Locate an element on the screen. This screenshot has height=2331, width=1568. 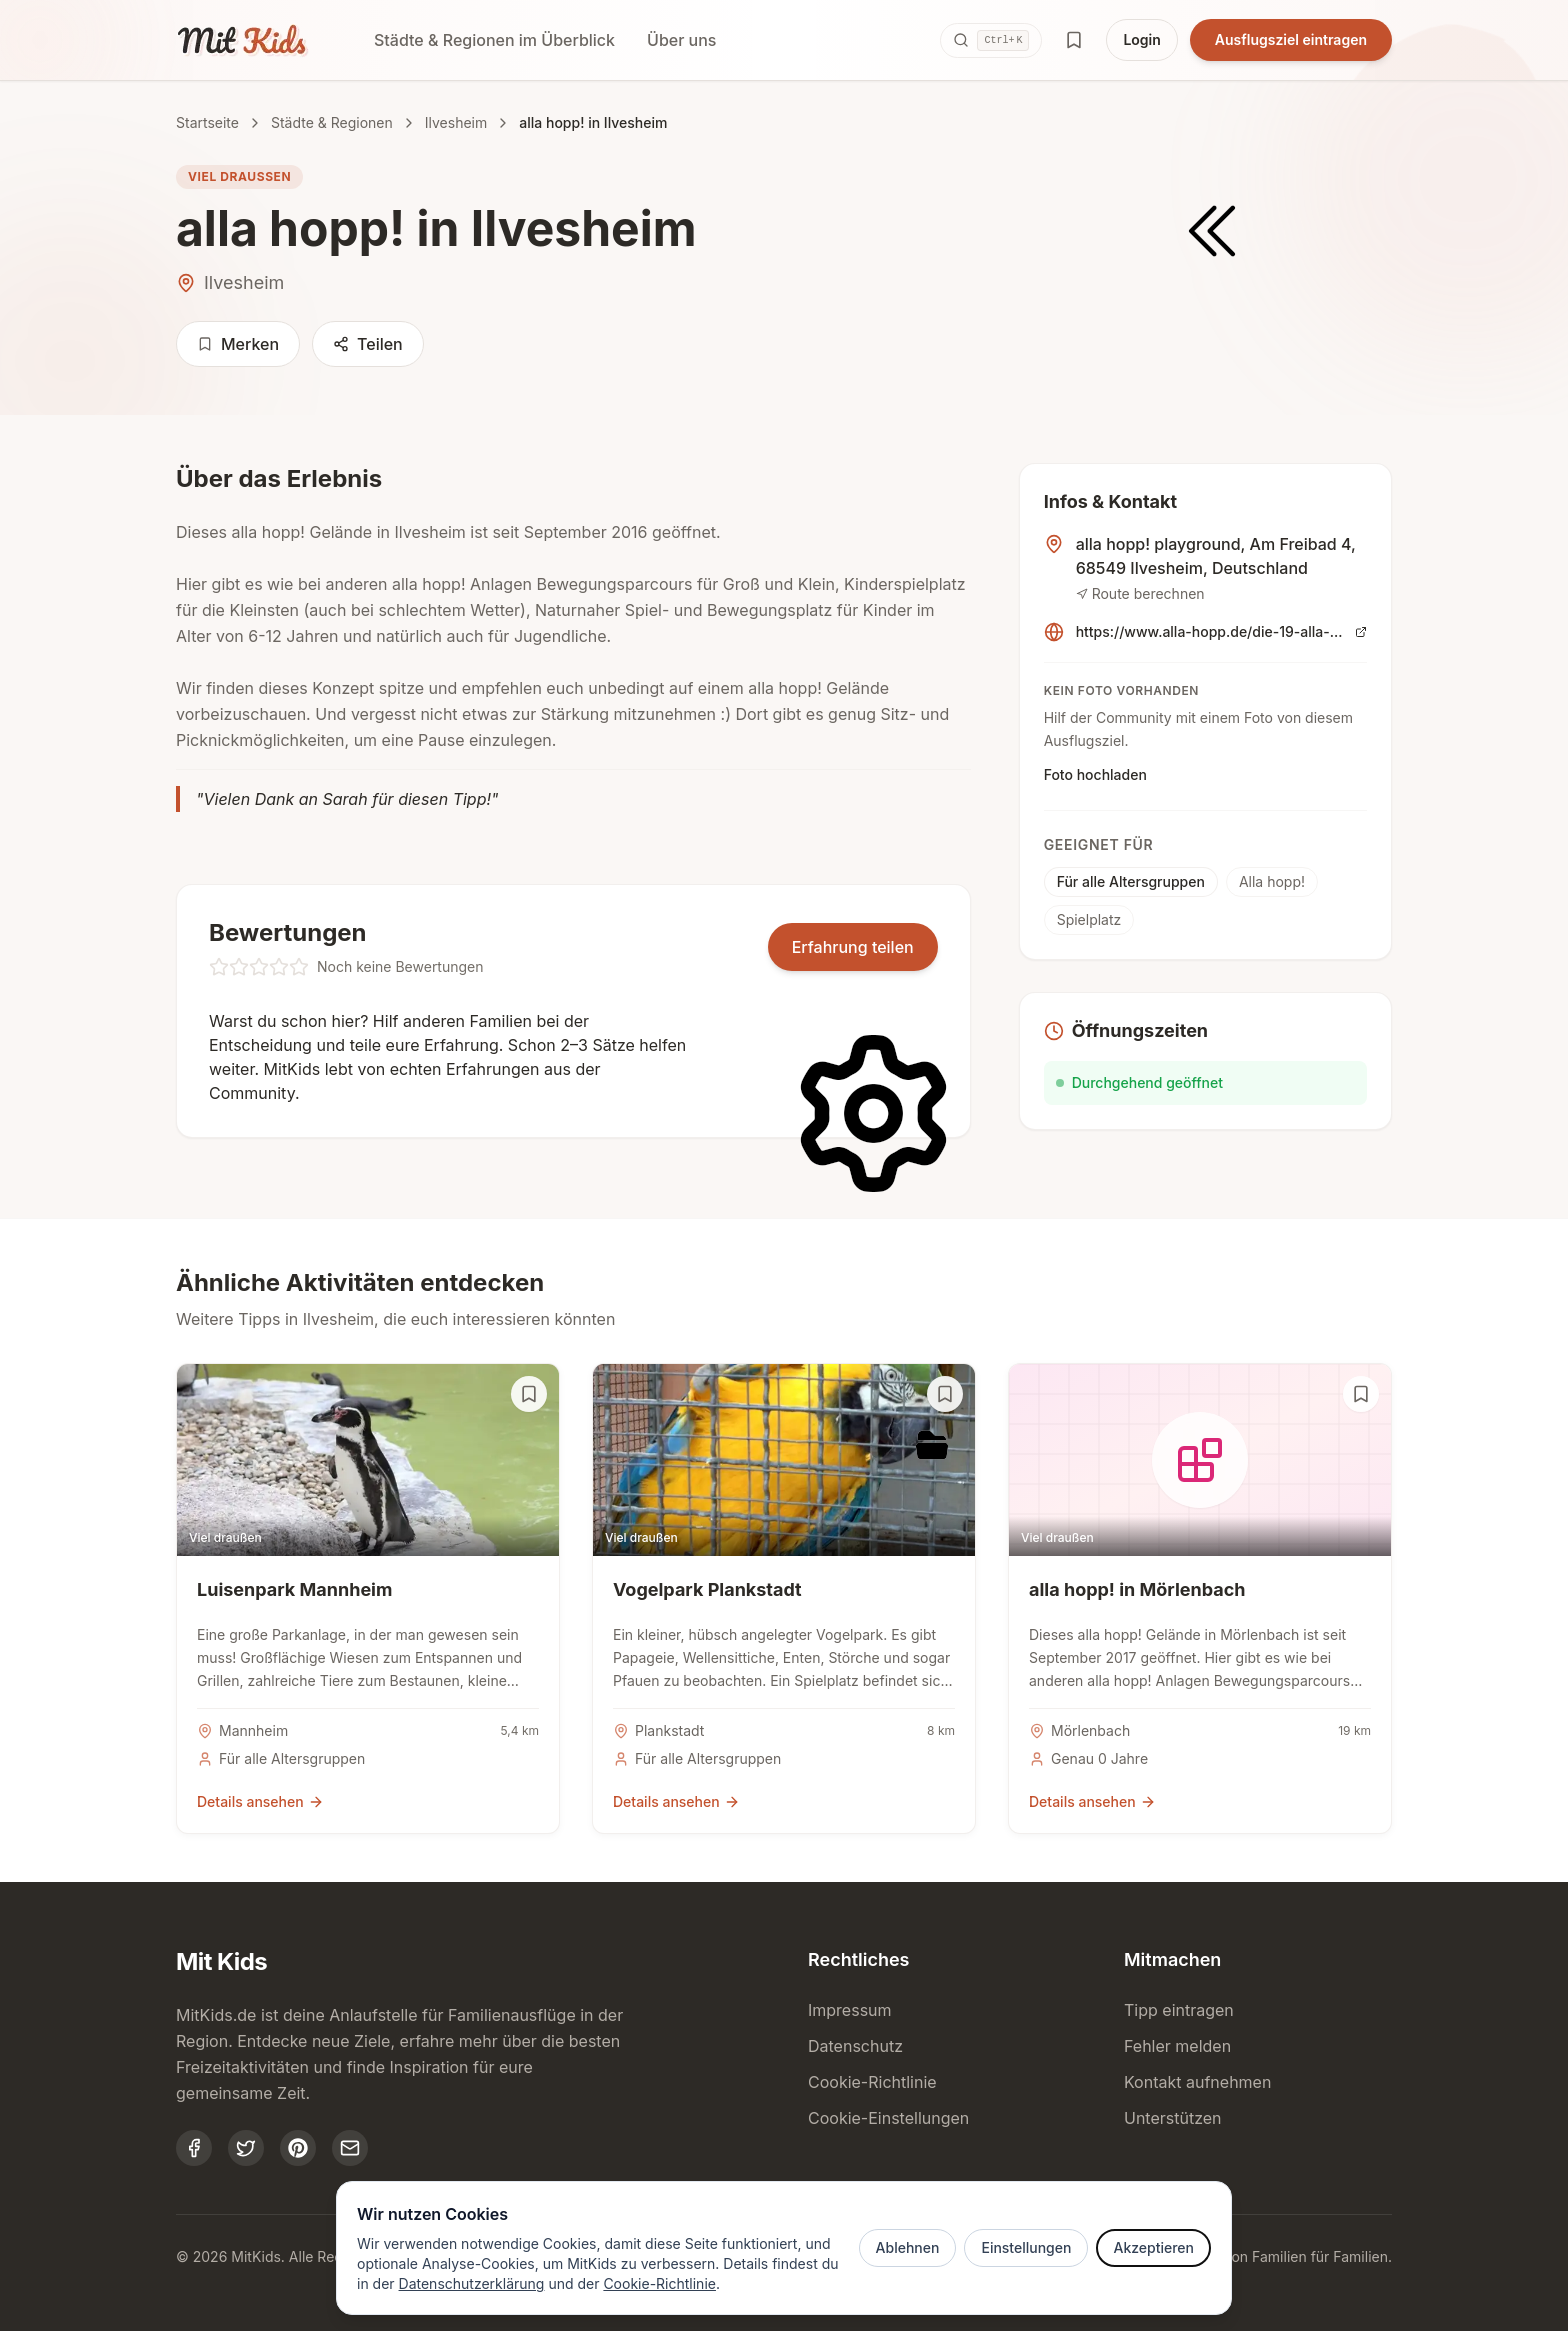
access settings or preferences is located at coordinates (873, 1113).